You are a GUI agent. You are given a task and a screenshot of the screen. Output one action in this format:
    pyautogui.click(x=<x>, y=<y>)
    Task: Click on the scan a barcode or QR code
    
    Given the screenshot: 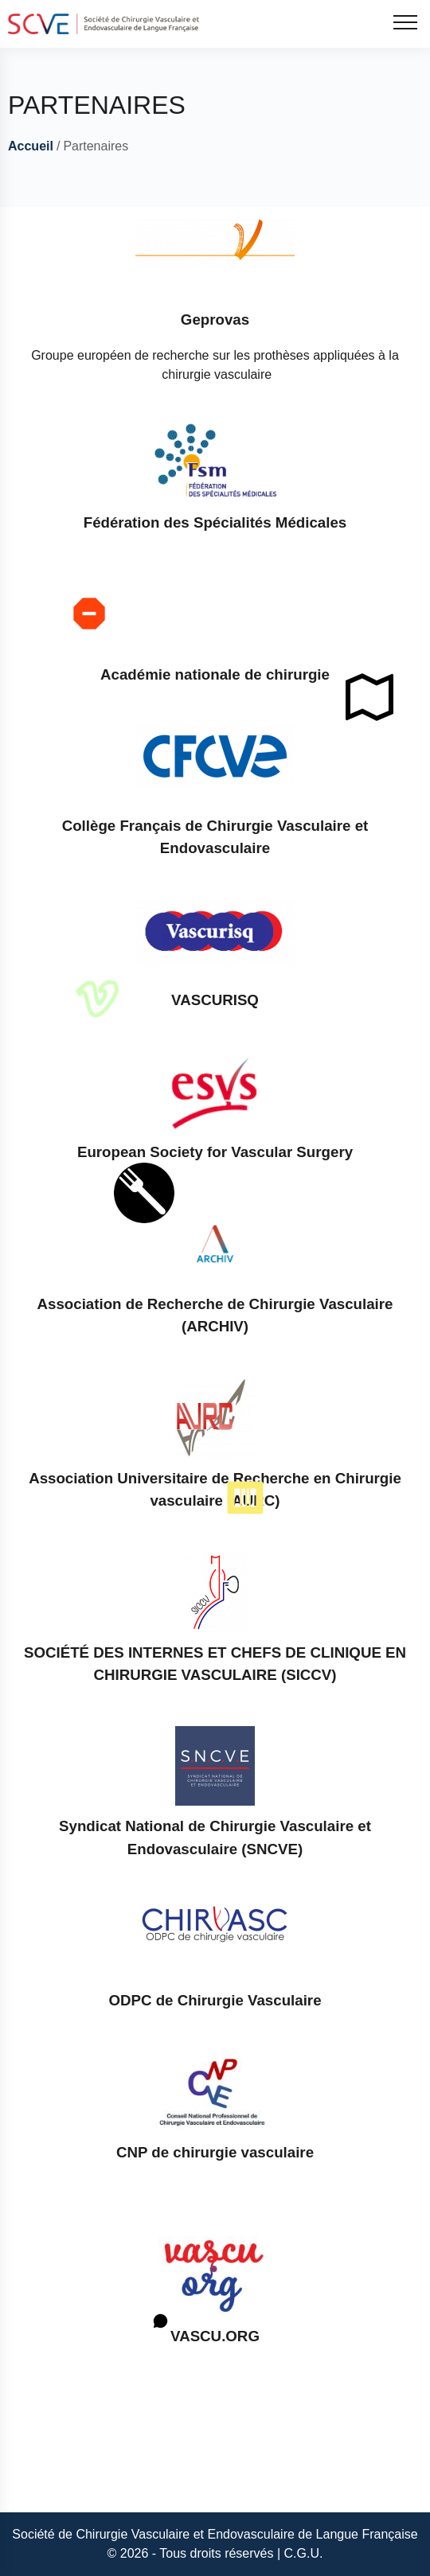 What is the action you would take?
    pyautogui.click(x=245, y=1498)
    